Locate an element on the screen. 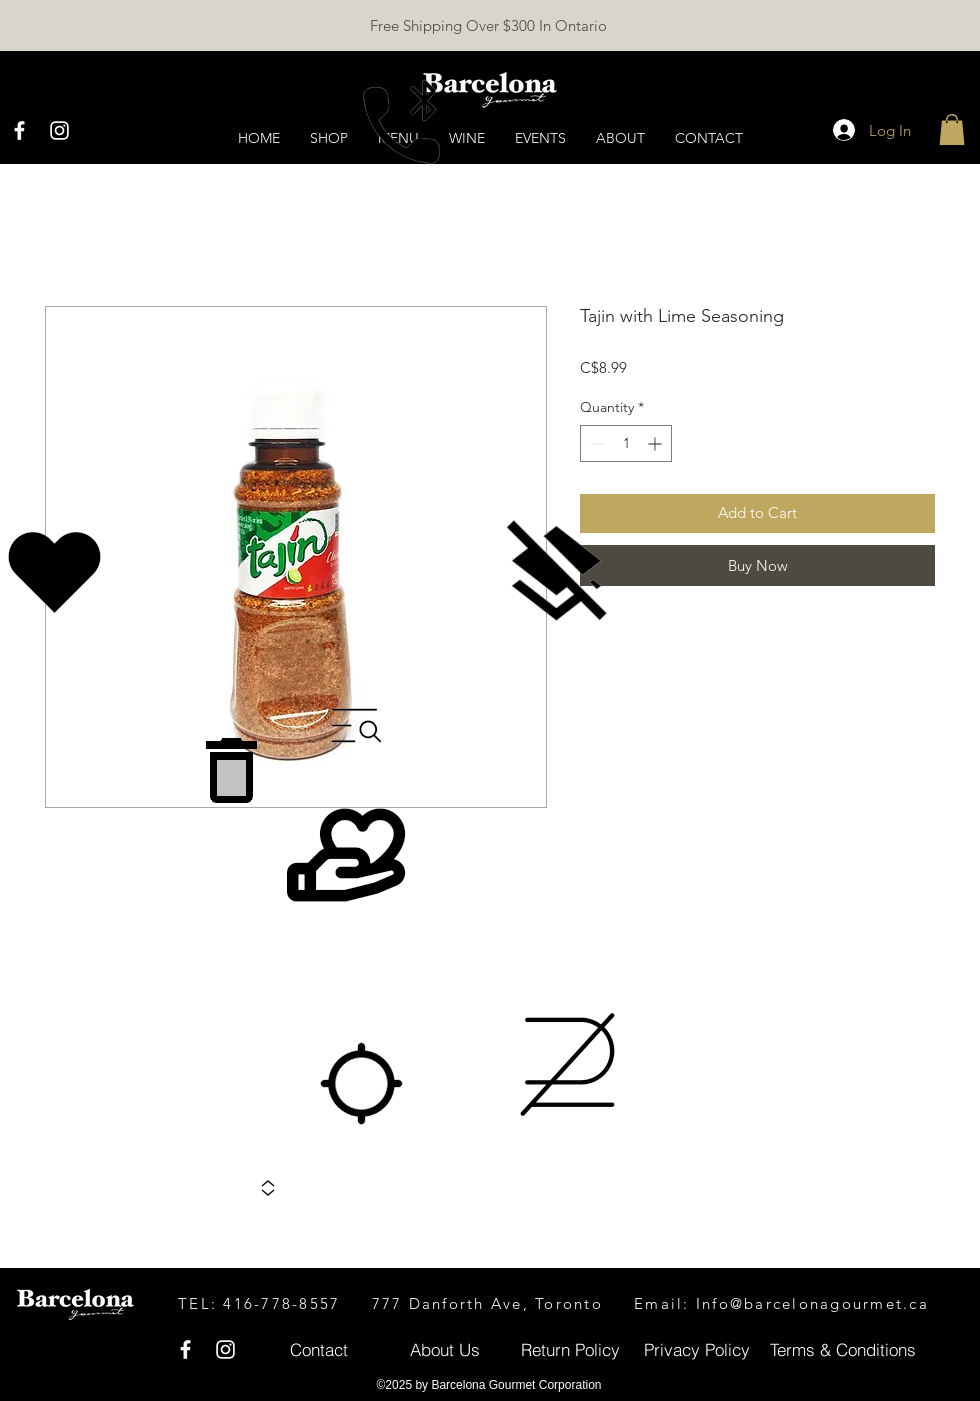 Image resolution: width=980 pixels, height=1401 pixels. searching for current location is located at coordinates (361, 1083).